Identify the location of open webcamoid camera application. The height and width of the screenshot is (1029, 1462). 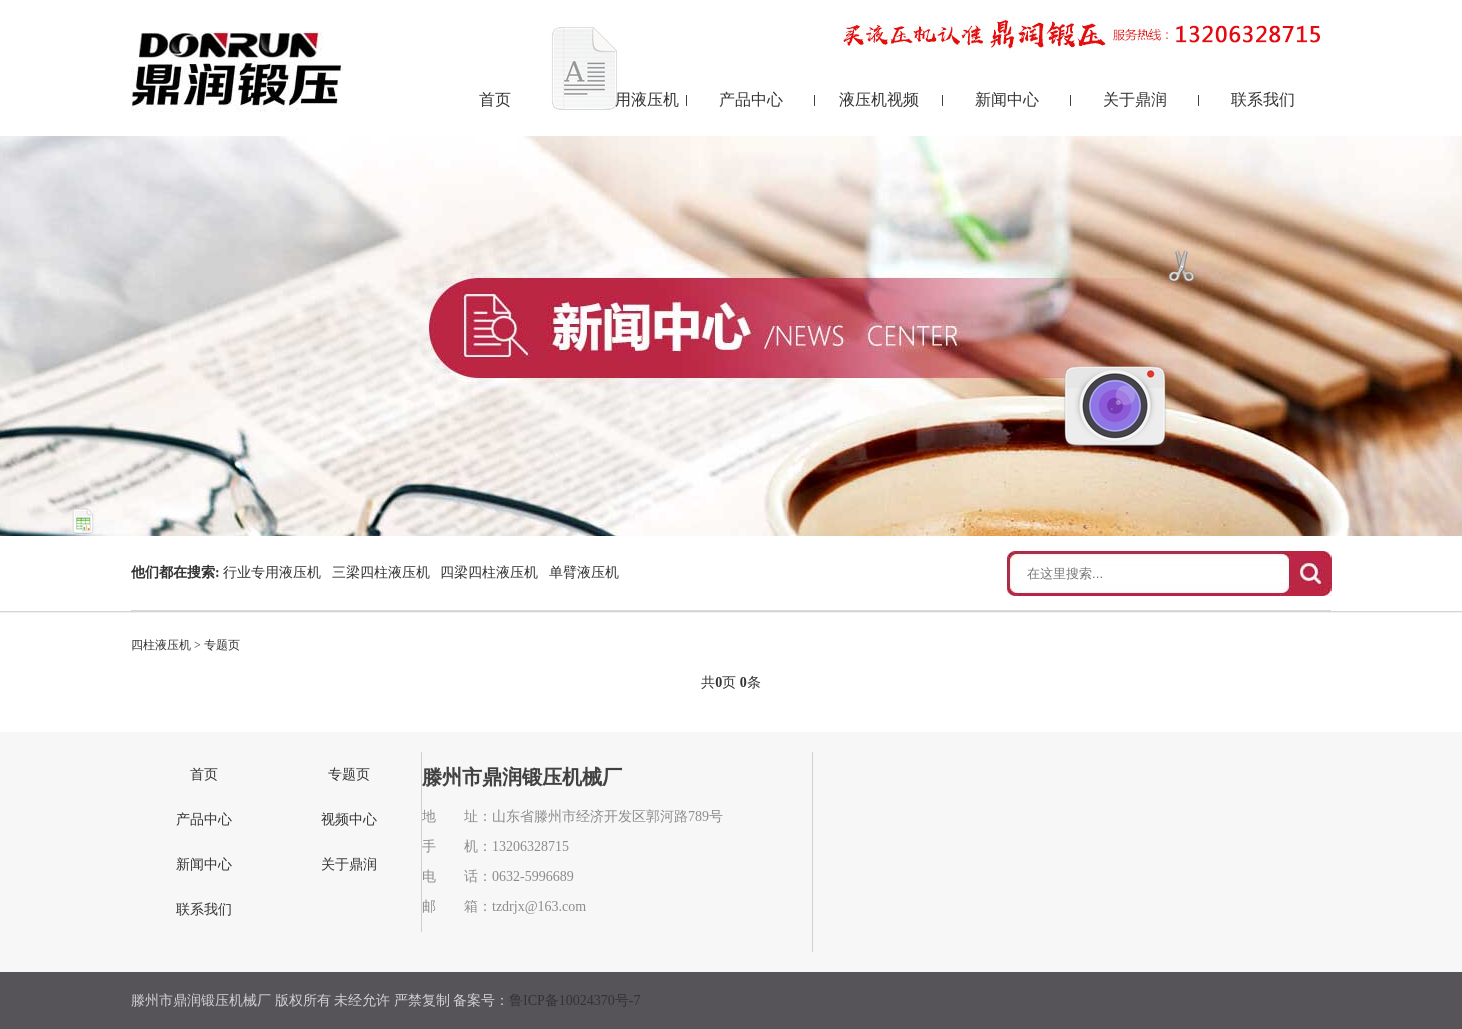
(1115, 406).